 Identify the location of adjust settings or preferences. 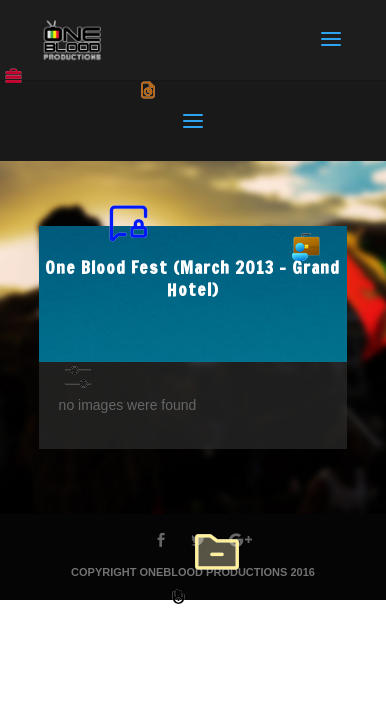
(78, 377).